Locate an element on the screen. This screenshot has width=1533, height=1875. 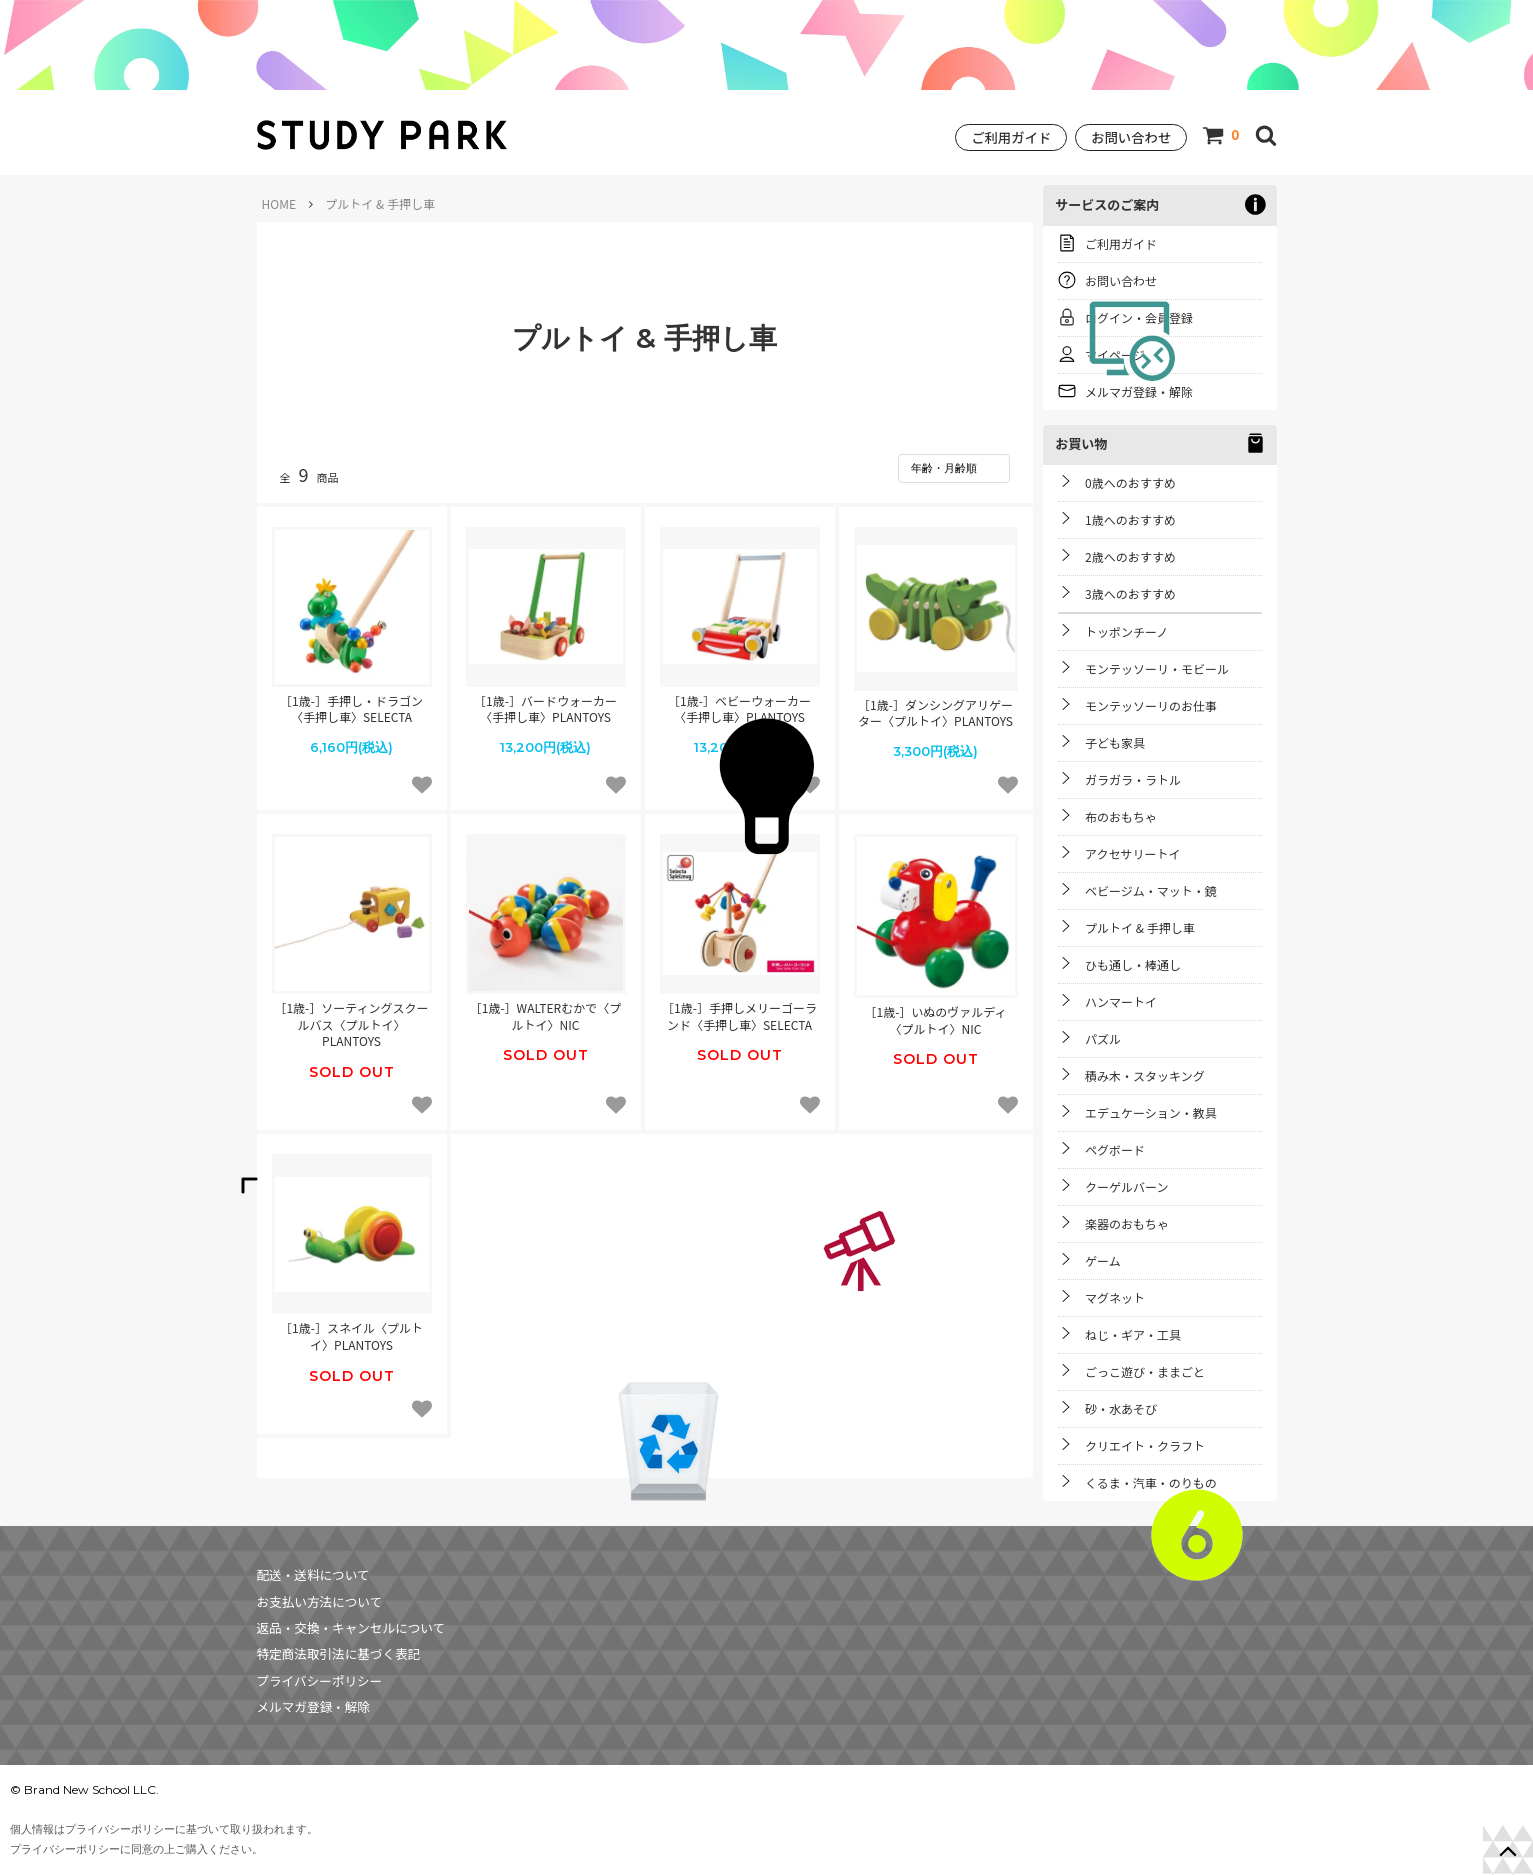
connect to a remote virtual machine is located at coordinates (1129, 335).